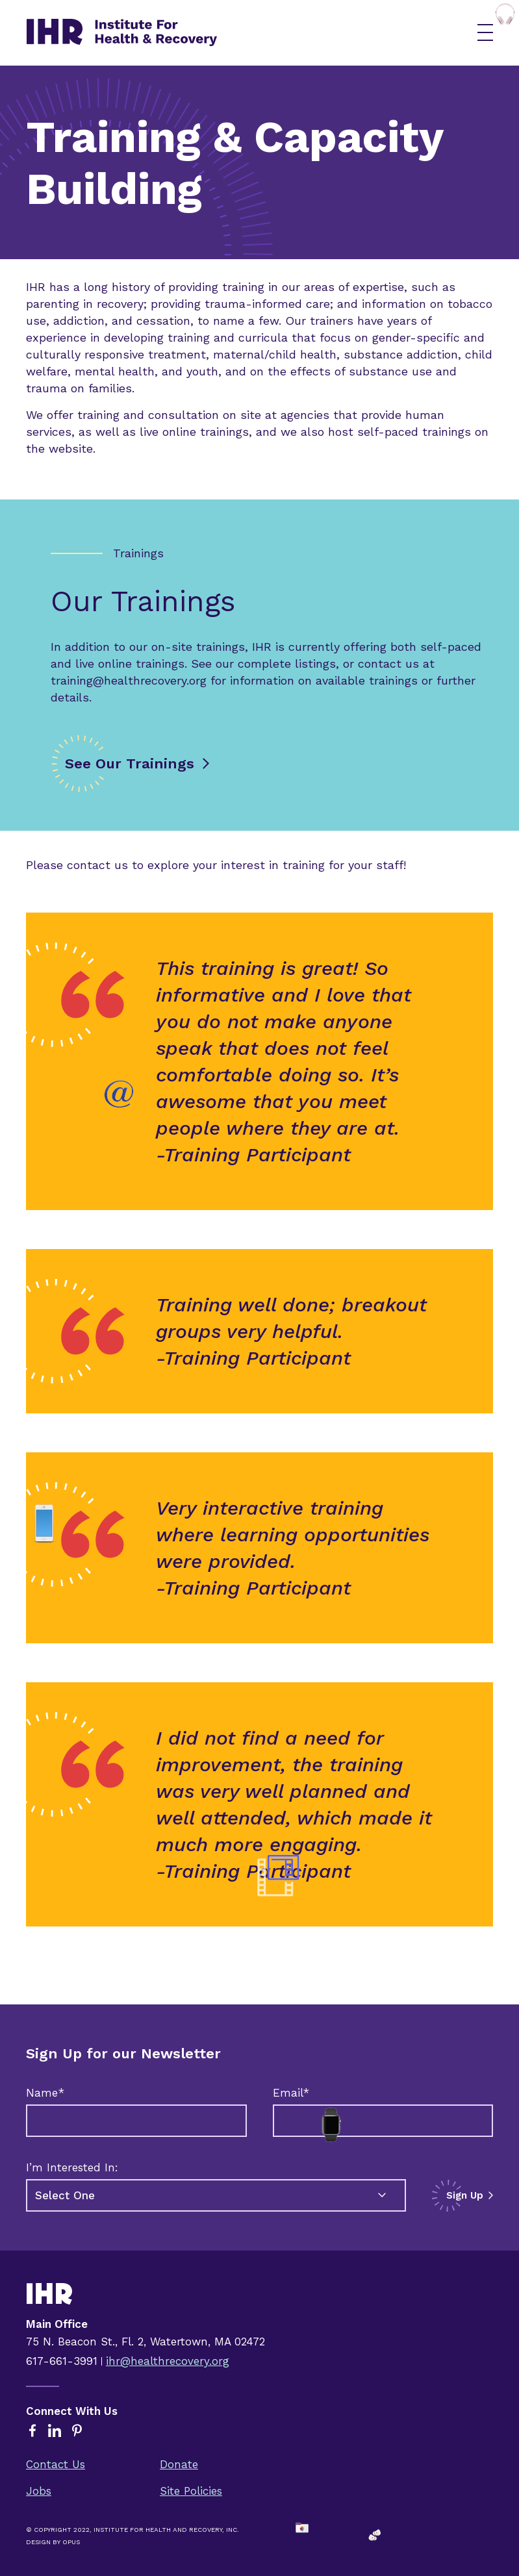 This screenshot has width=519, height=2576. What do you see at coordinates (278, 1875) in the screenshot?
I see `filter media library content` at bounding box center [278, 1875].